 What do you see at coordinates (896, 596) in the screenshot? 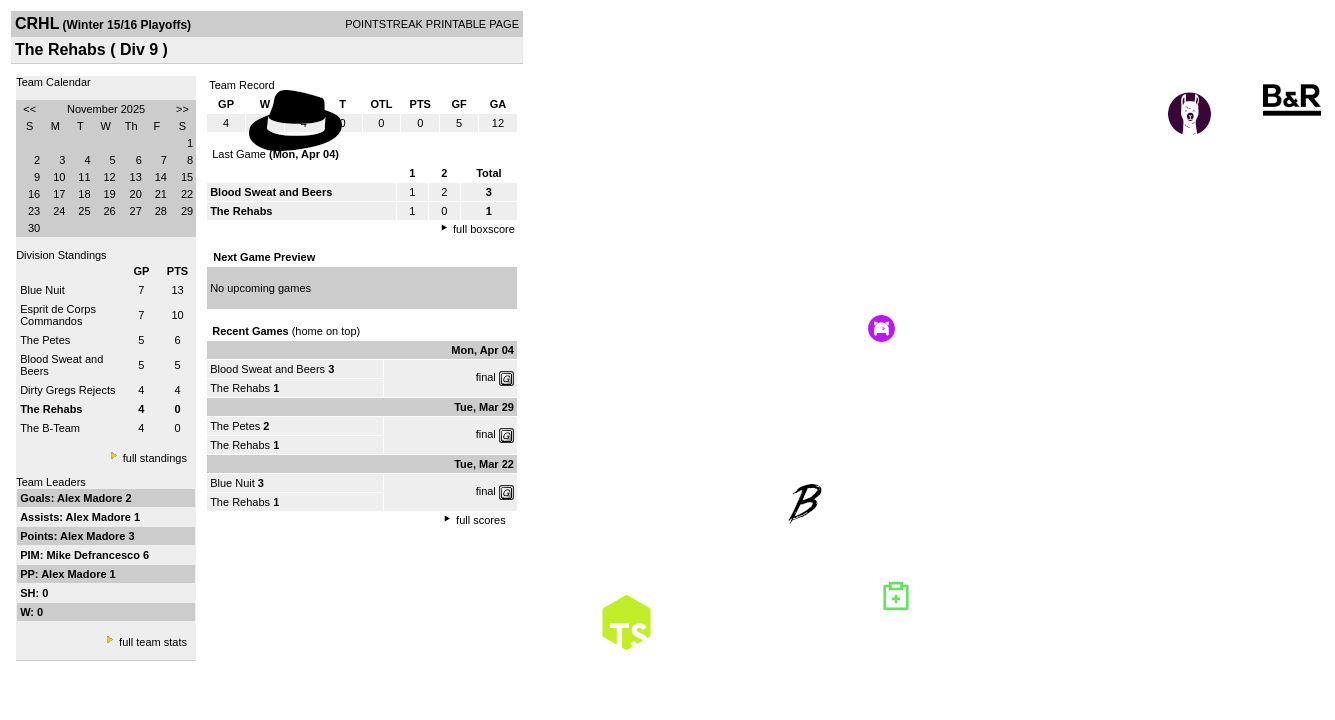
I see `view medical records or health dossier` at bounding box center [896, 596].